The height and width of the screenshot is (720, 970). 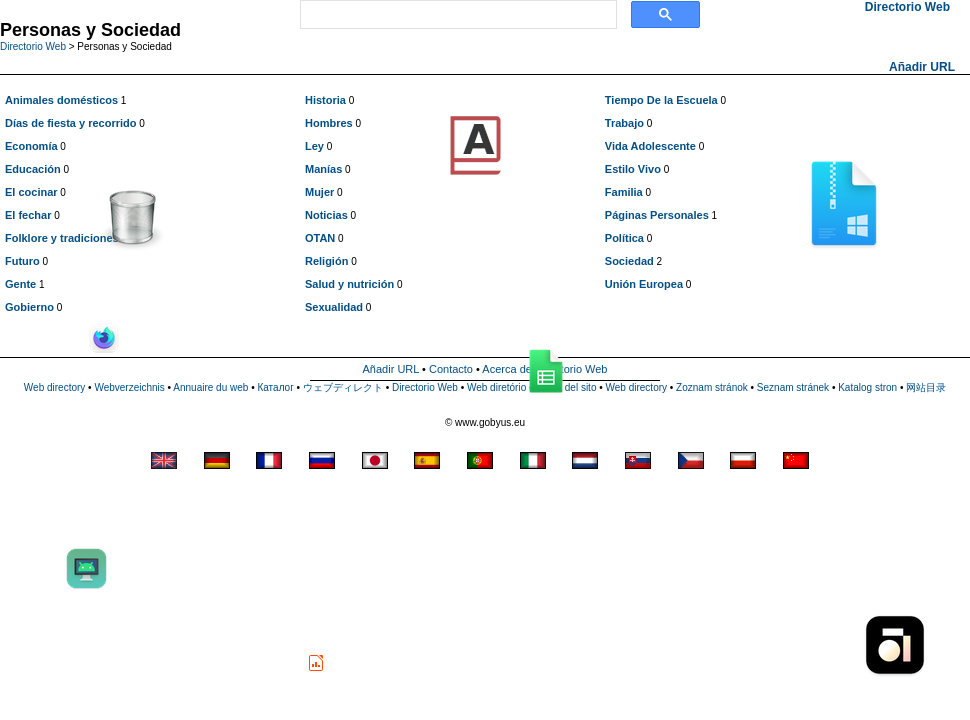 I want to click on launch qtscrcpy to mirror android device to desktop, so click(x=86, y=568).